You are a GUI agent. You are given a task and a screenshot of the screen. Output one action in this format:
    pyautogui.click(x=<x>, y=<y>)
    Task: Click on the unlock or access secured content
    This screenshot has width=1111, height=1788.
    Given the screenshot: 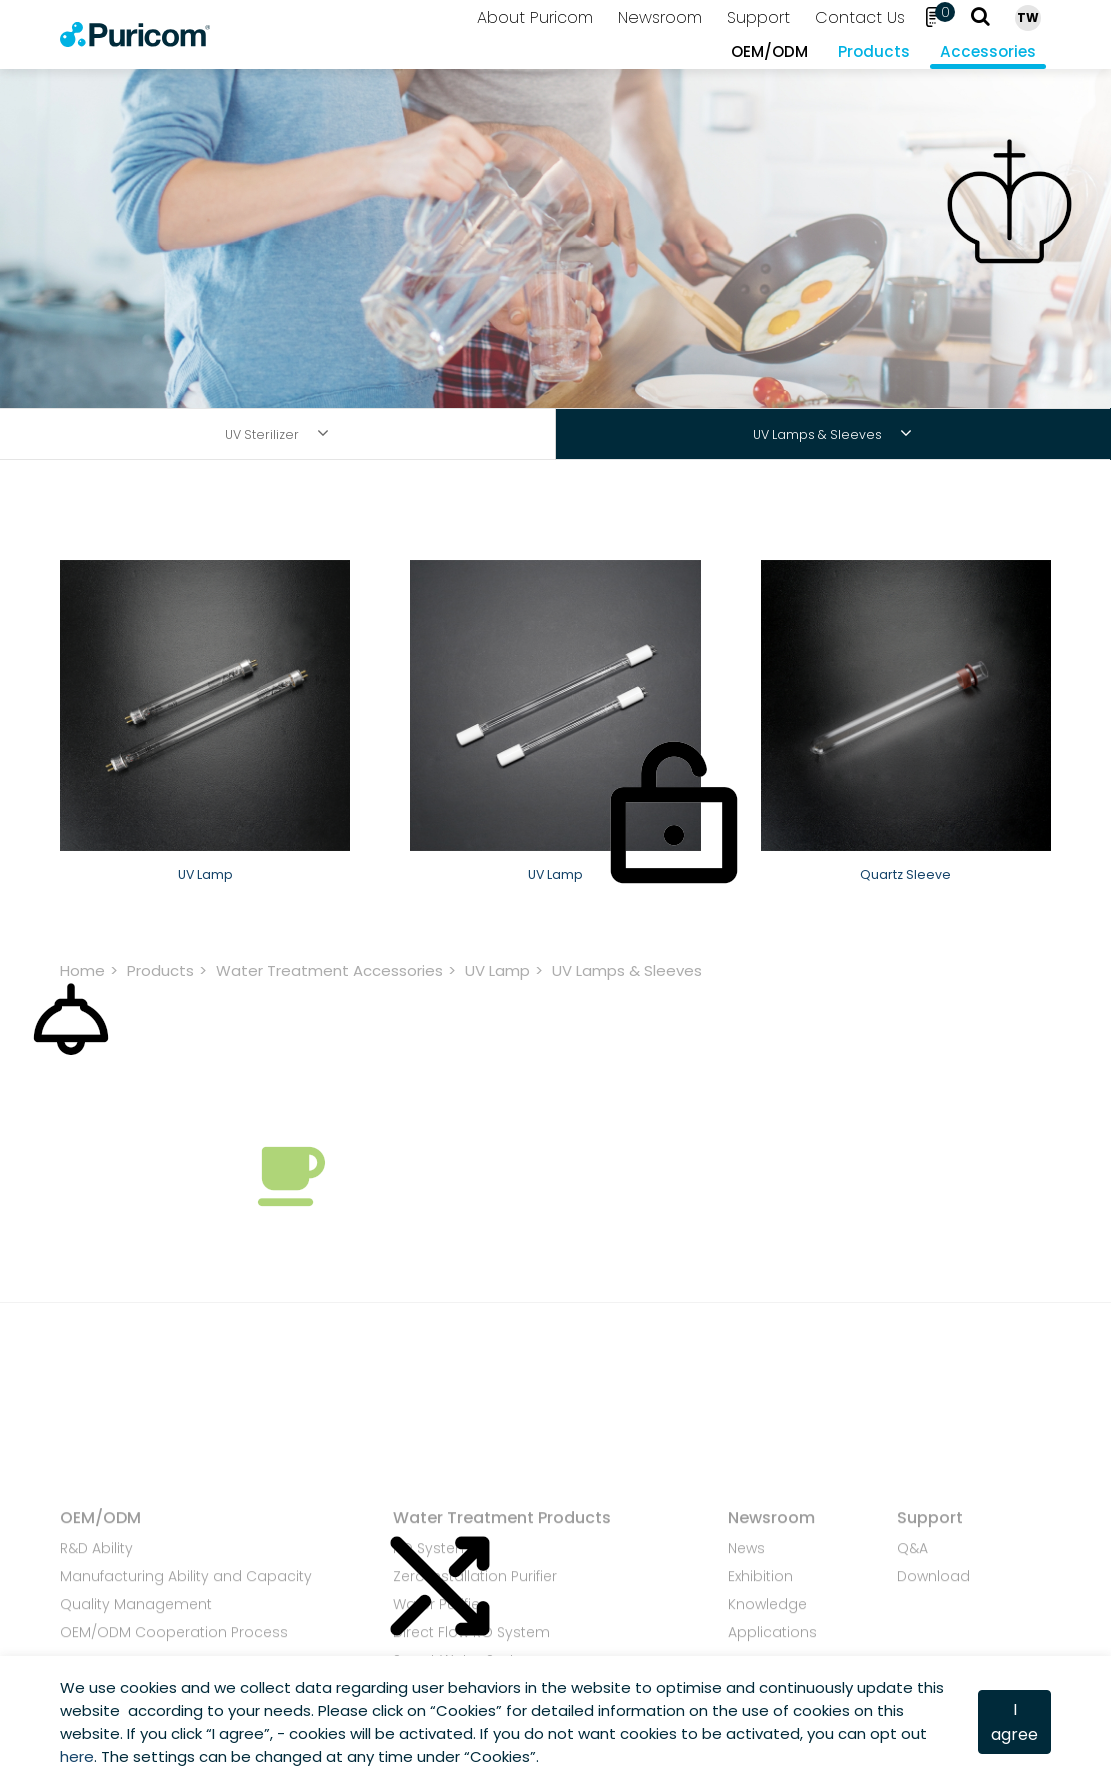 What is the action you would take?
    pyautogui.click(x=674, y=820)
    